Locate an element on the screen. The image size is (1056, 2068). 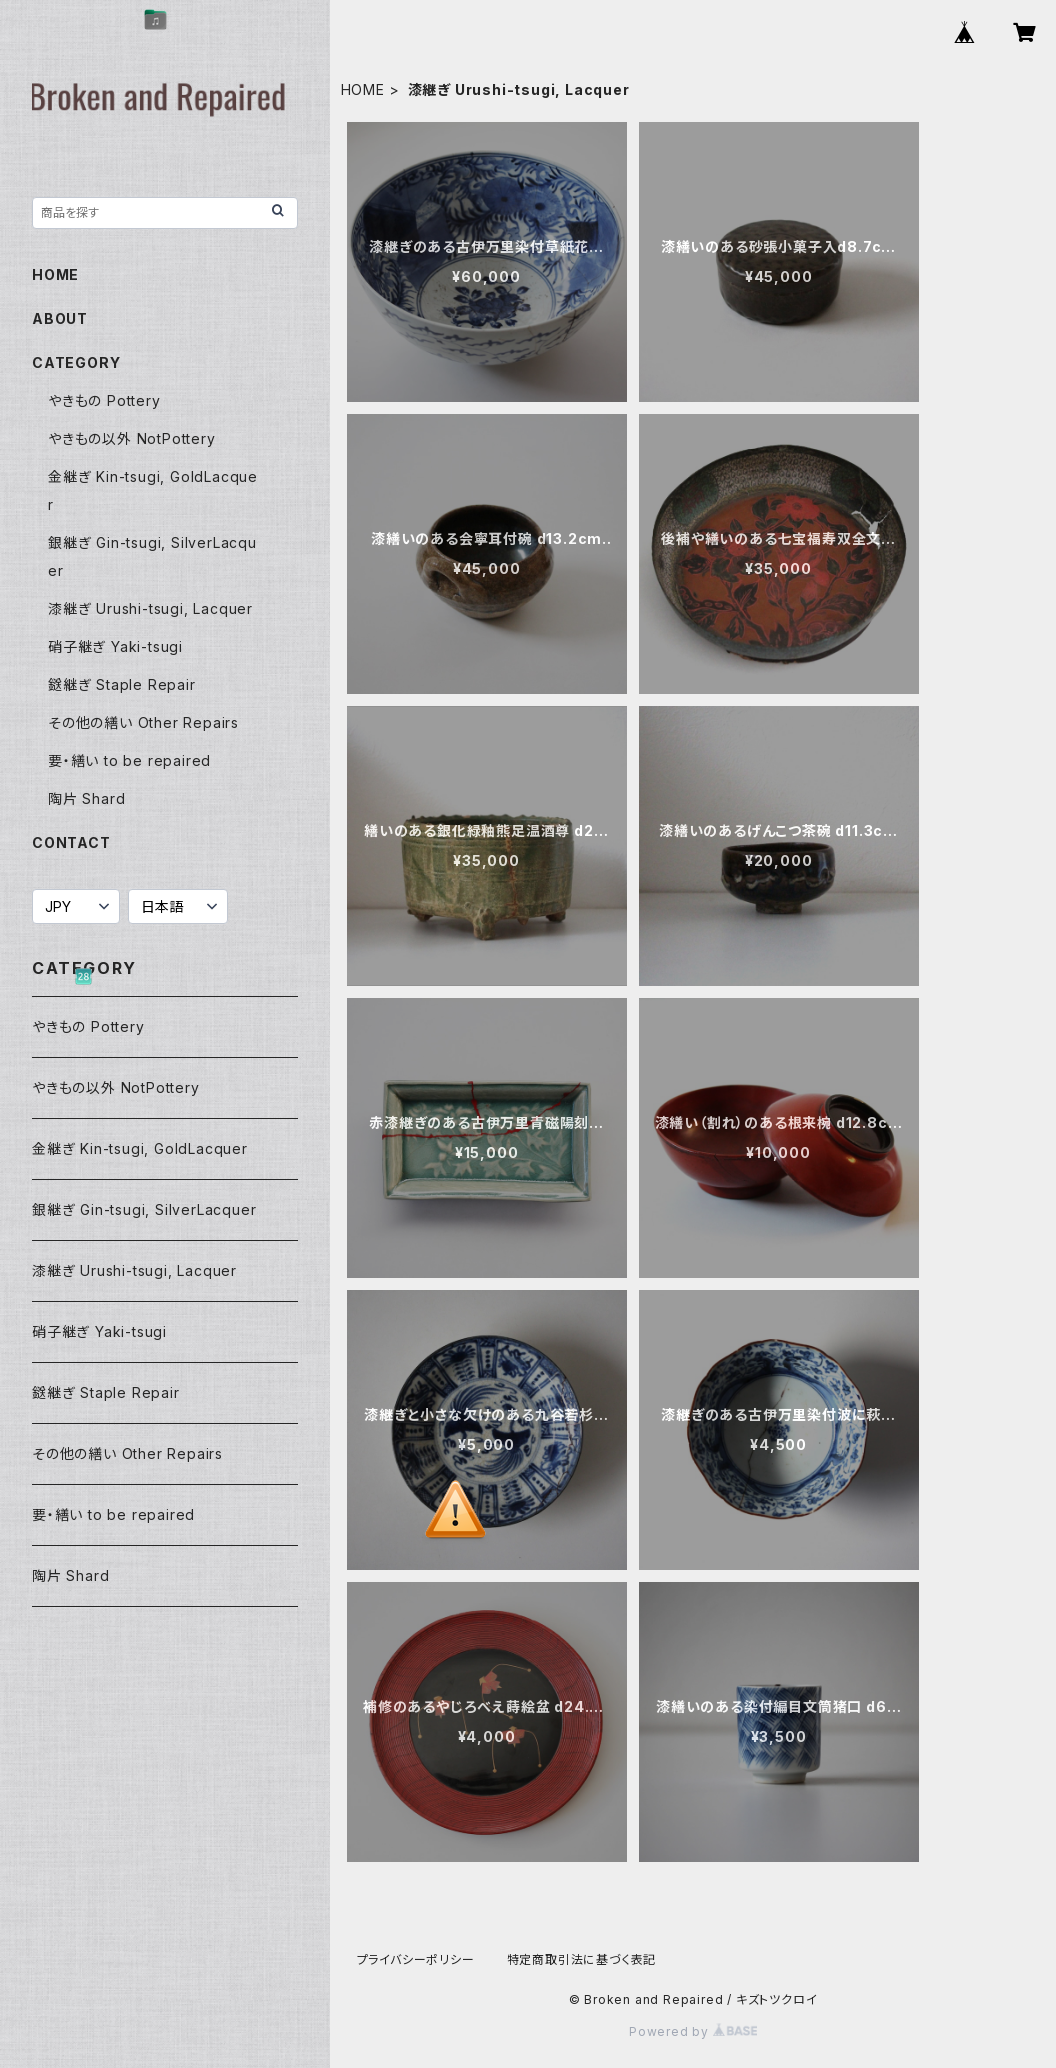
open the gnome calendar app is located at coordinates (83, 976).